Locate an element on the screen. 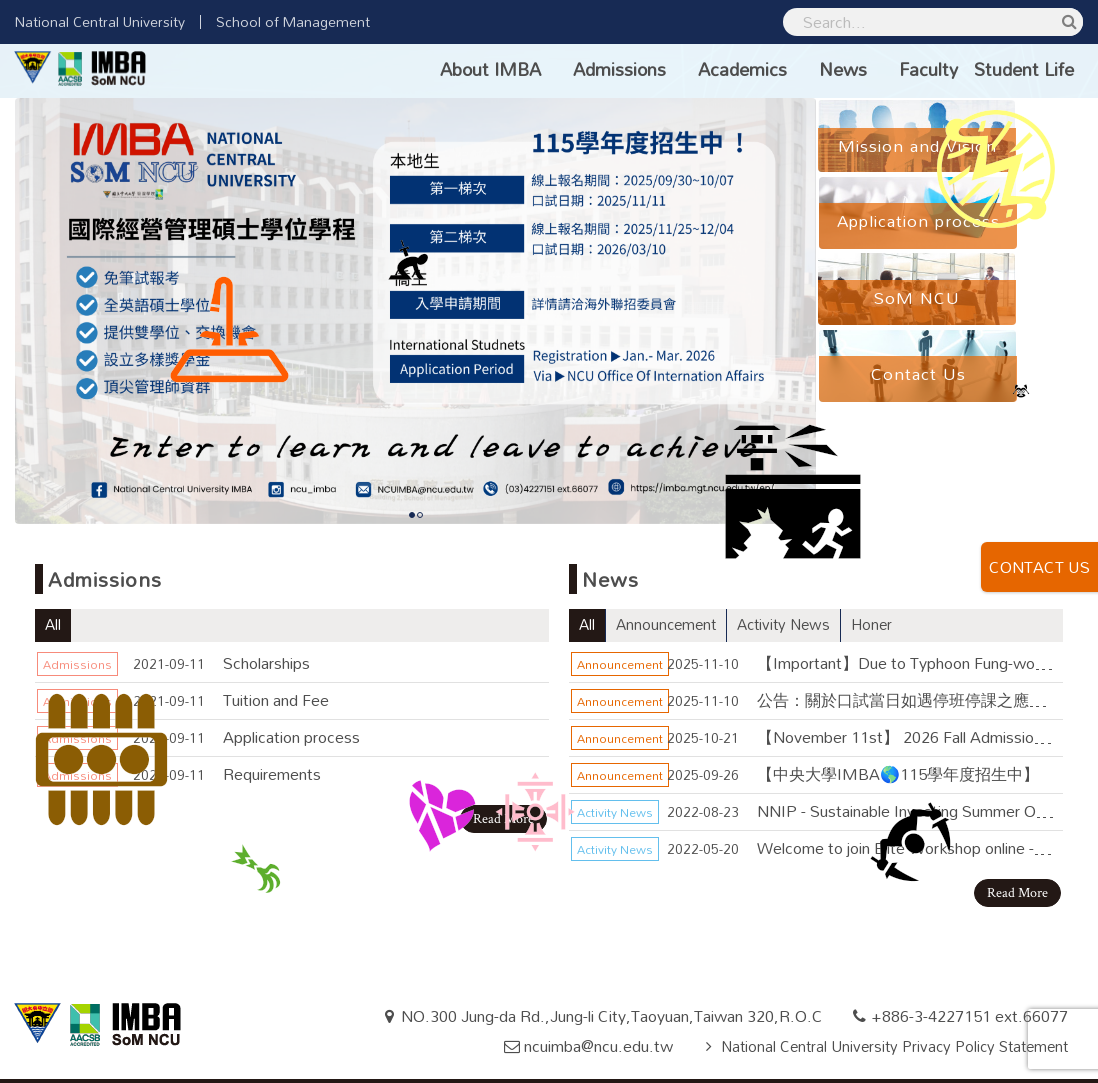 This screenshot has height=1083, width=1098. religious or gothic-themed game category is located at coordinates (535, 812).